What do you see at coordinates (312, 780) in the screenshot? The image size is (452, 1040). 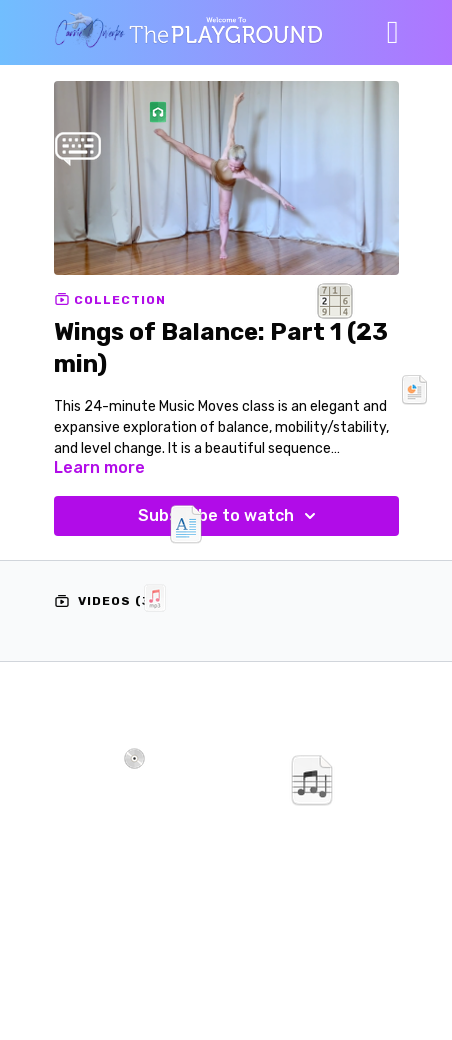 I see `a melody or music audio file` at bounding box center [312, 780].